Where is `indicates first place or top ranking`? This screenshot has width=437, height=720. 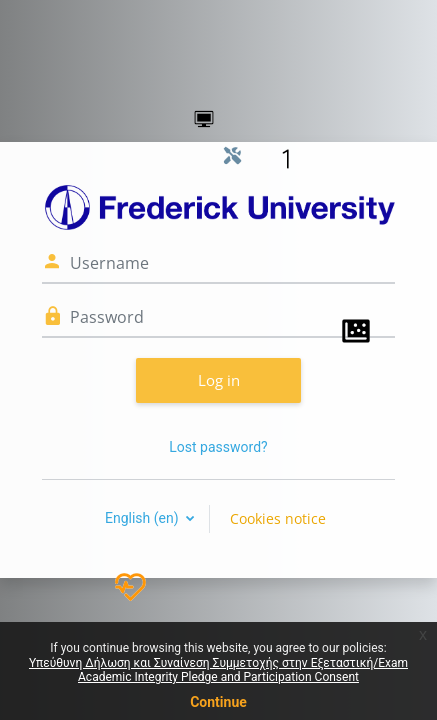
indicates first place or top ranking is located at coordinates (287, 159).